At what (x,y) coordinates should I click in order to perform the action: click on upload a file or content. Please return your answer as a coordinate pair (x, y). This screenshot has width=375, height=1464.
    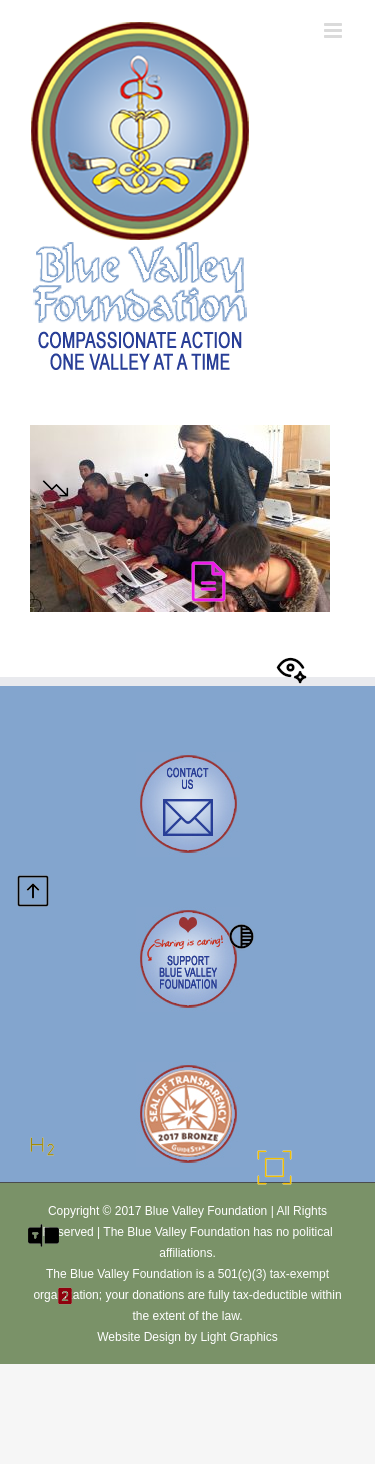
    Looking at the image, I should click on (33, 891).